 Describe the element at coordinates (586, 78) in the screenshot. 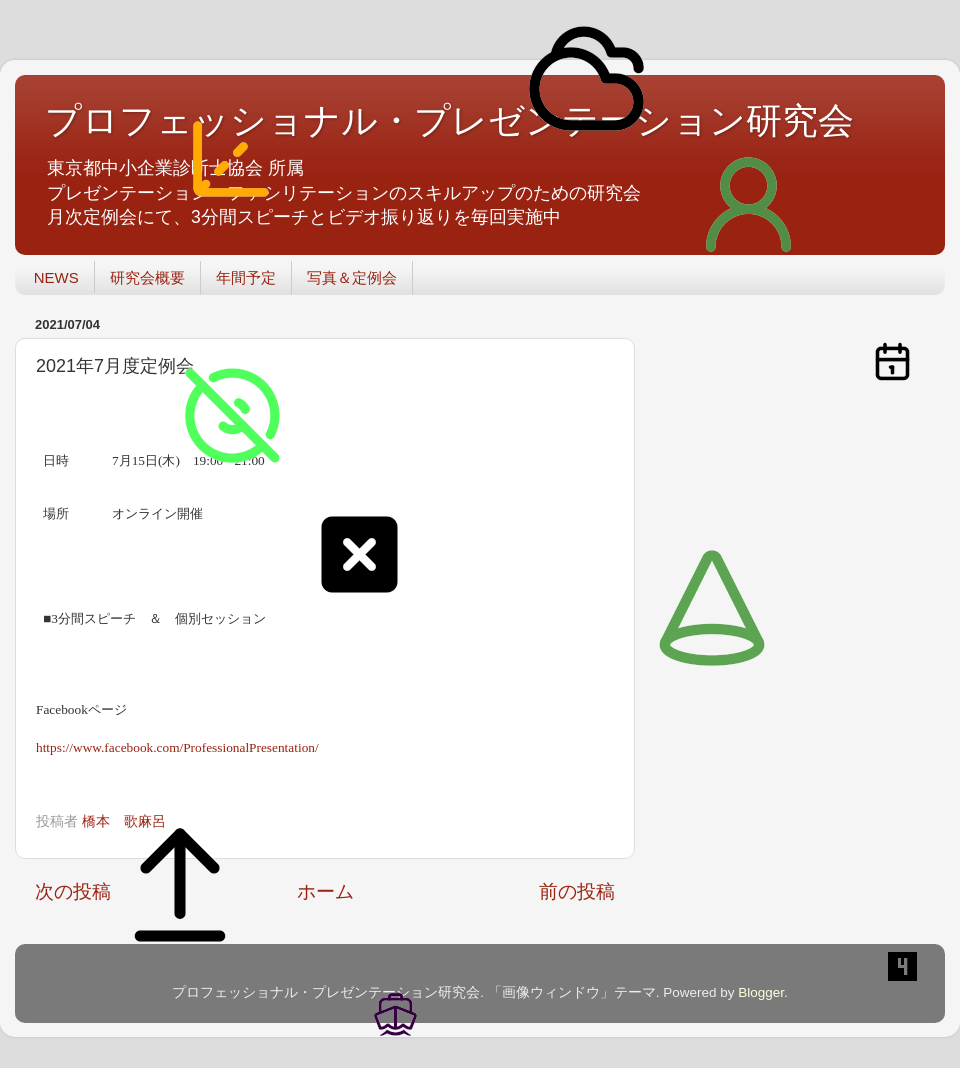

I see `indicates cloudy weather conditions` at that location.